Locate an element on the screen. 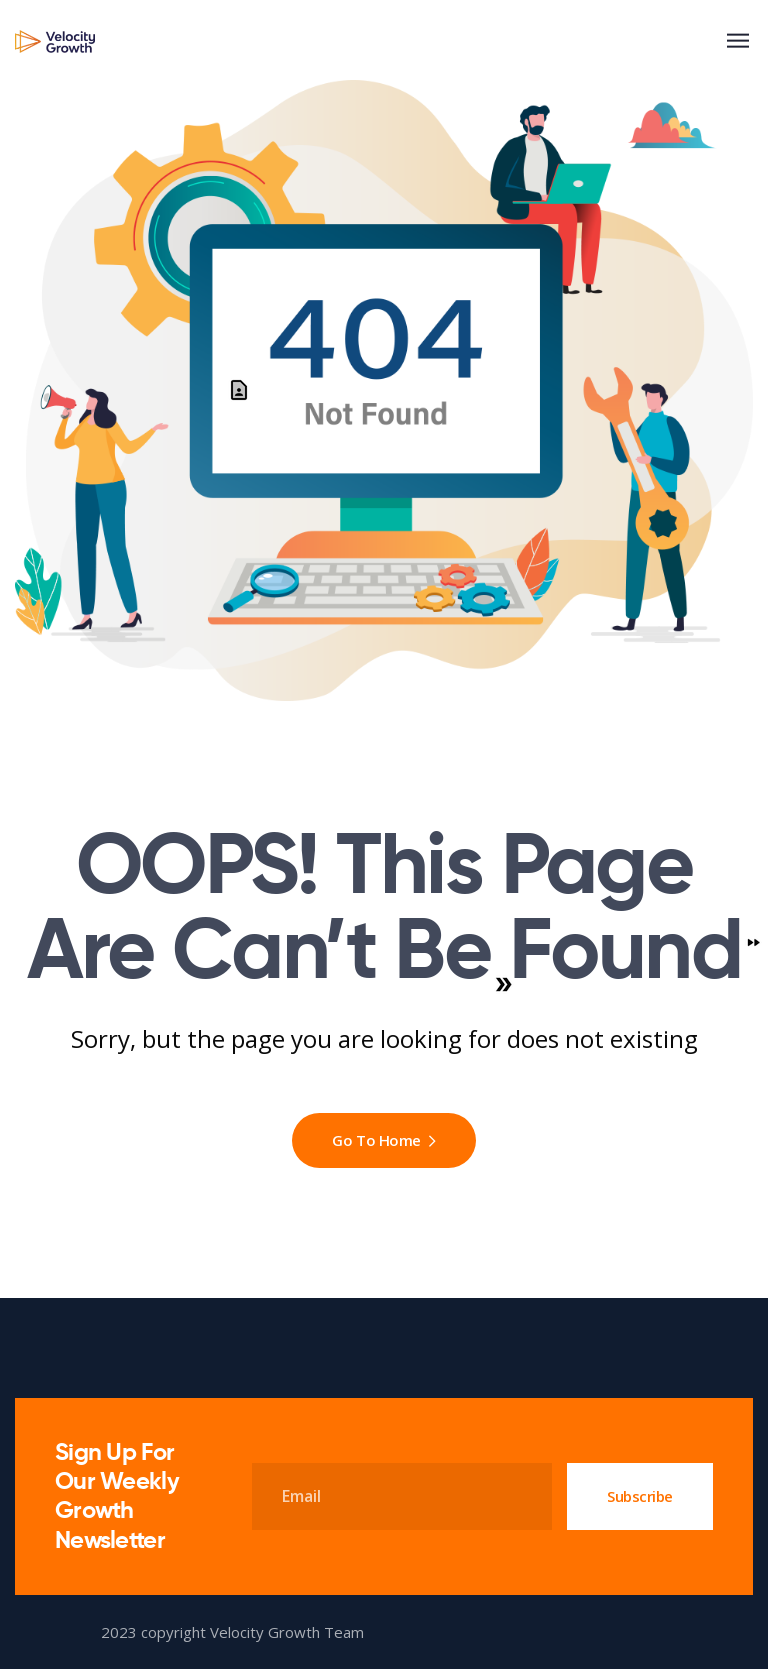  skip forward in media playback is located at coordinates (753, 942).